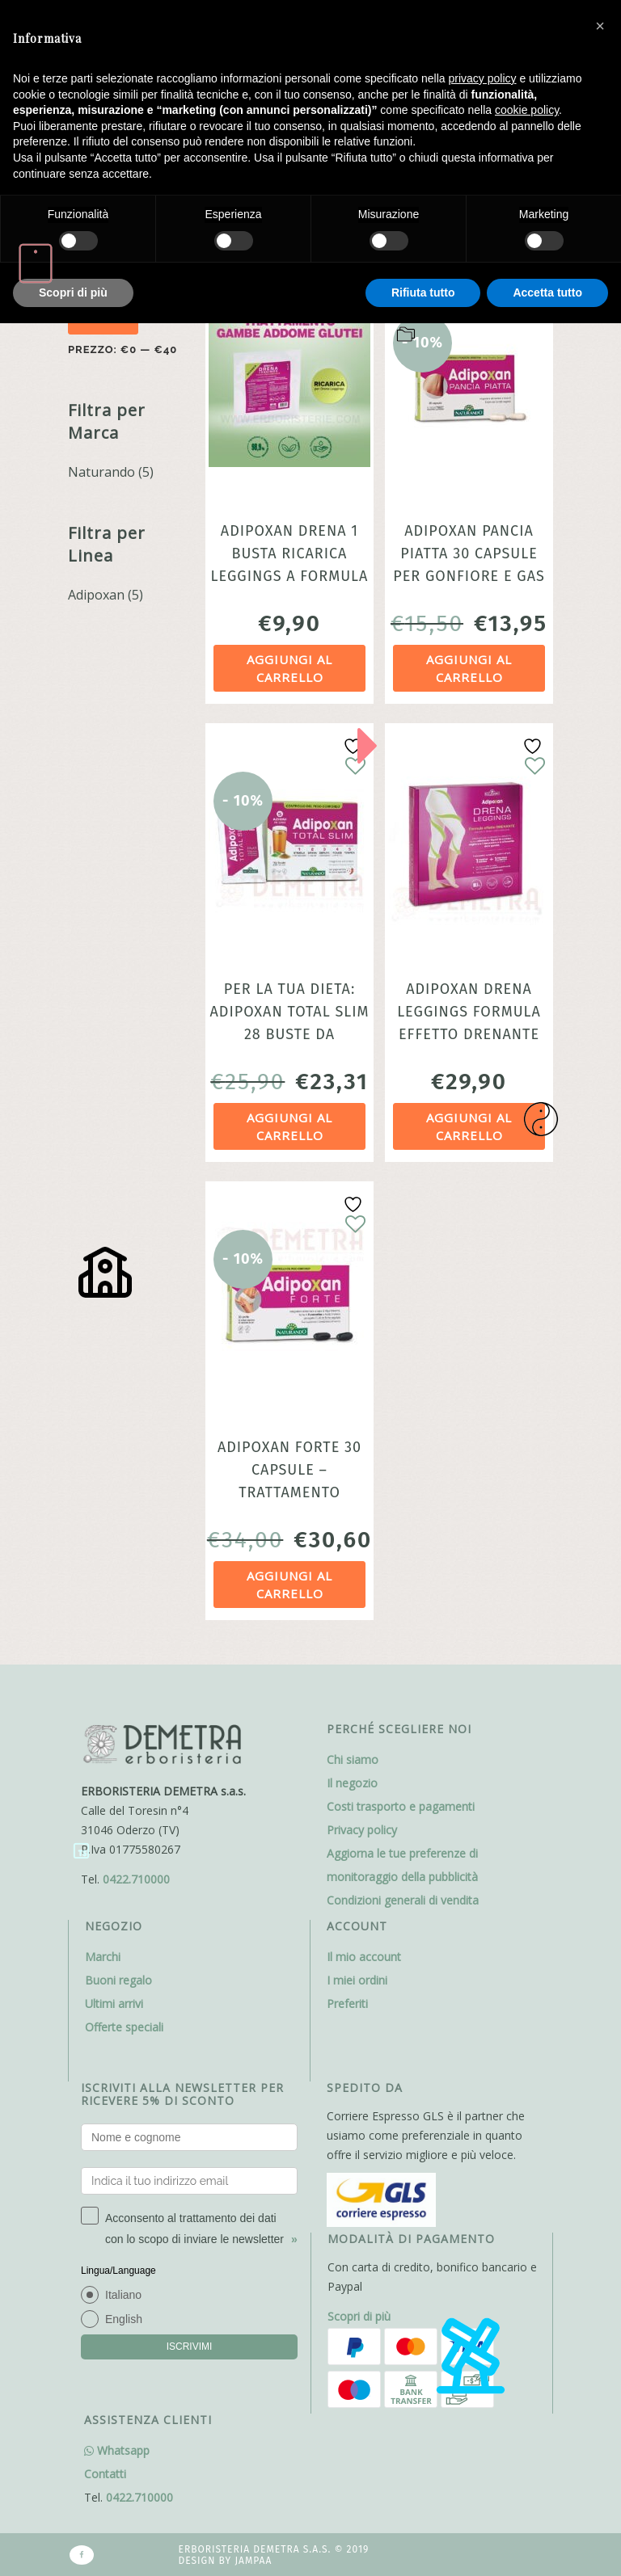 This screenshot has width=621, height=2576. Describe the element at coordinates (405, 334) in the screenshot. I see `browse all folders` at that location.